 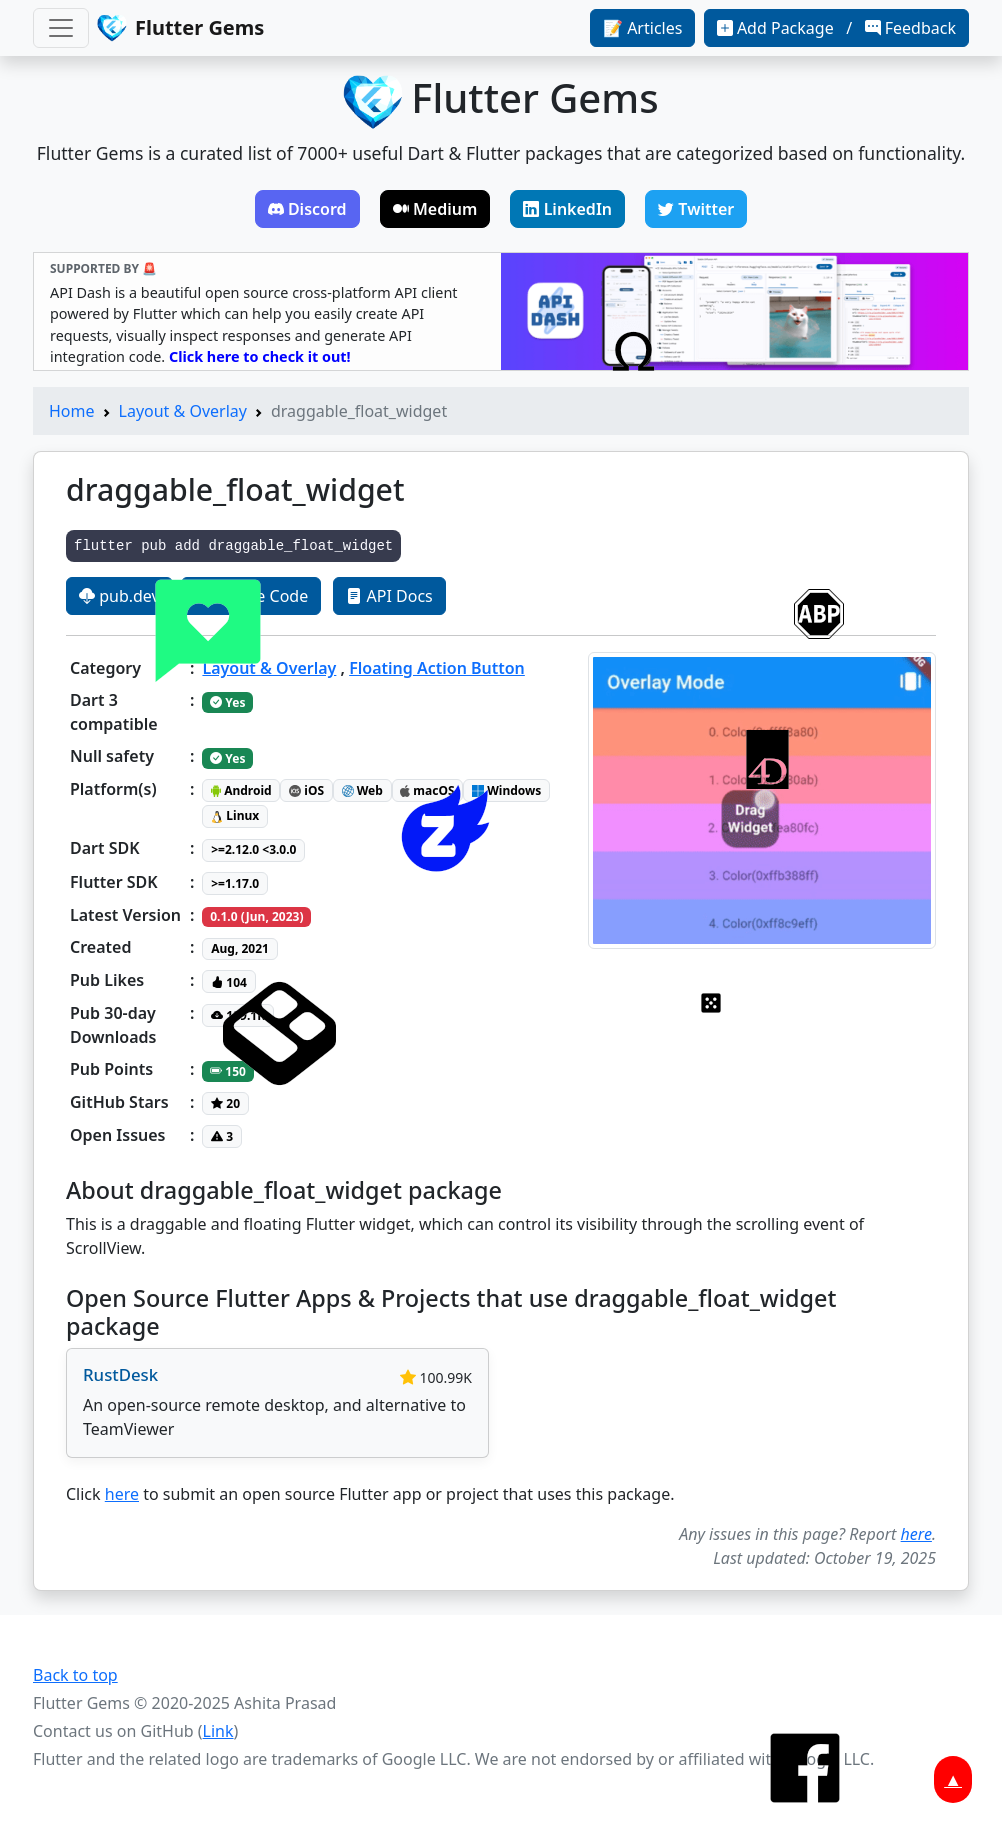 What do you see at coordinates (208, 627) in the screenshot?
I see `view liked or favorited messages` at bounding box center [208, 627].